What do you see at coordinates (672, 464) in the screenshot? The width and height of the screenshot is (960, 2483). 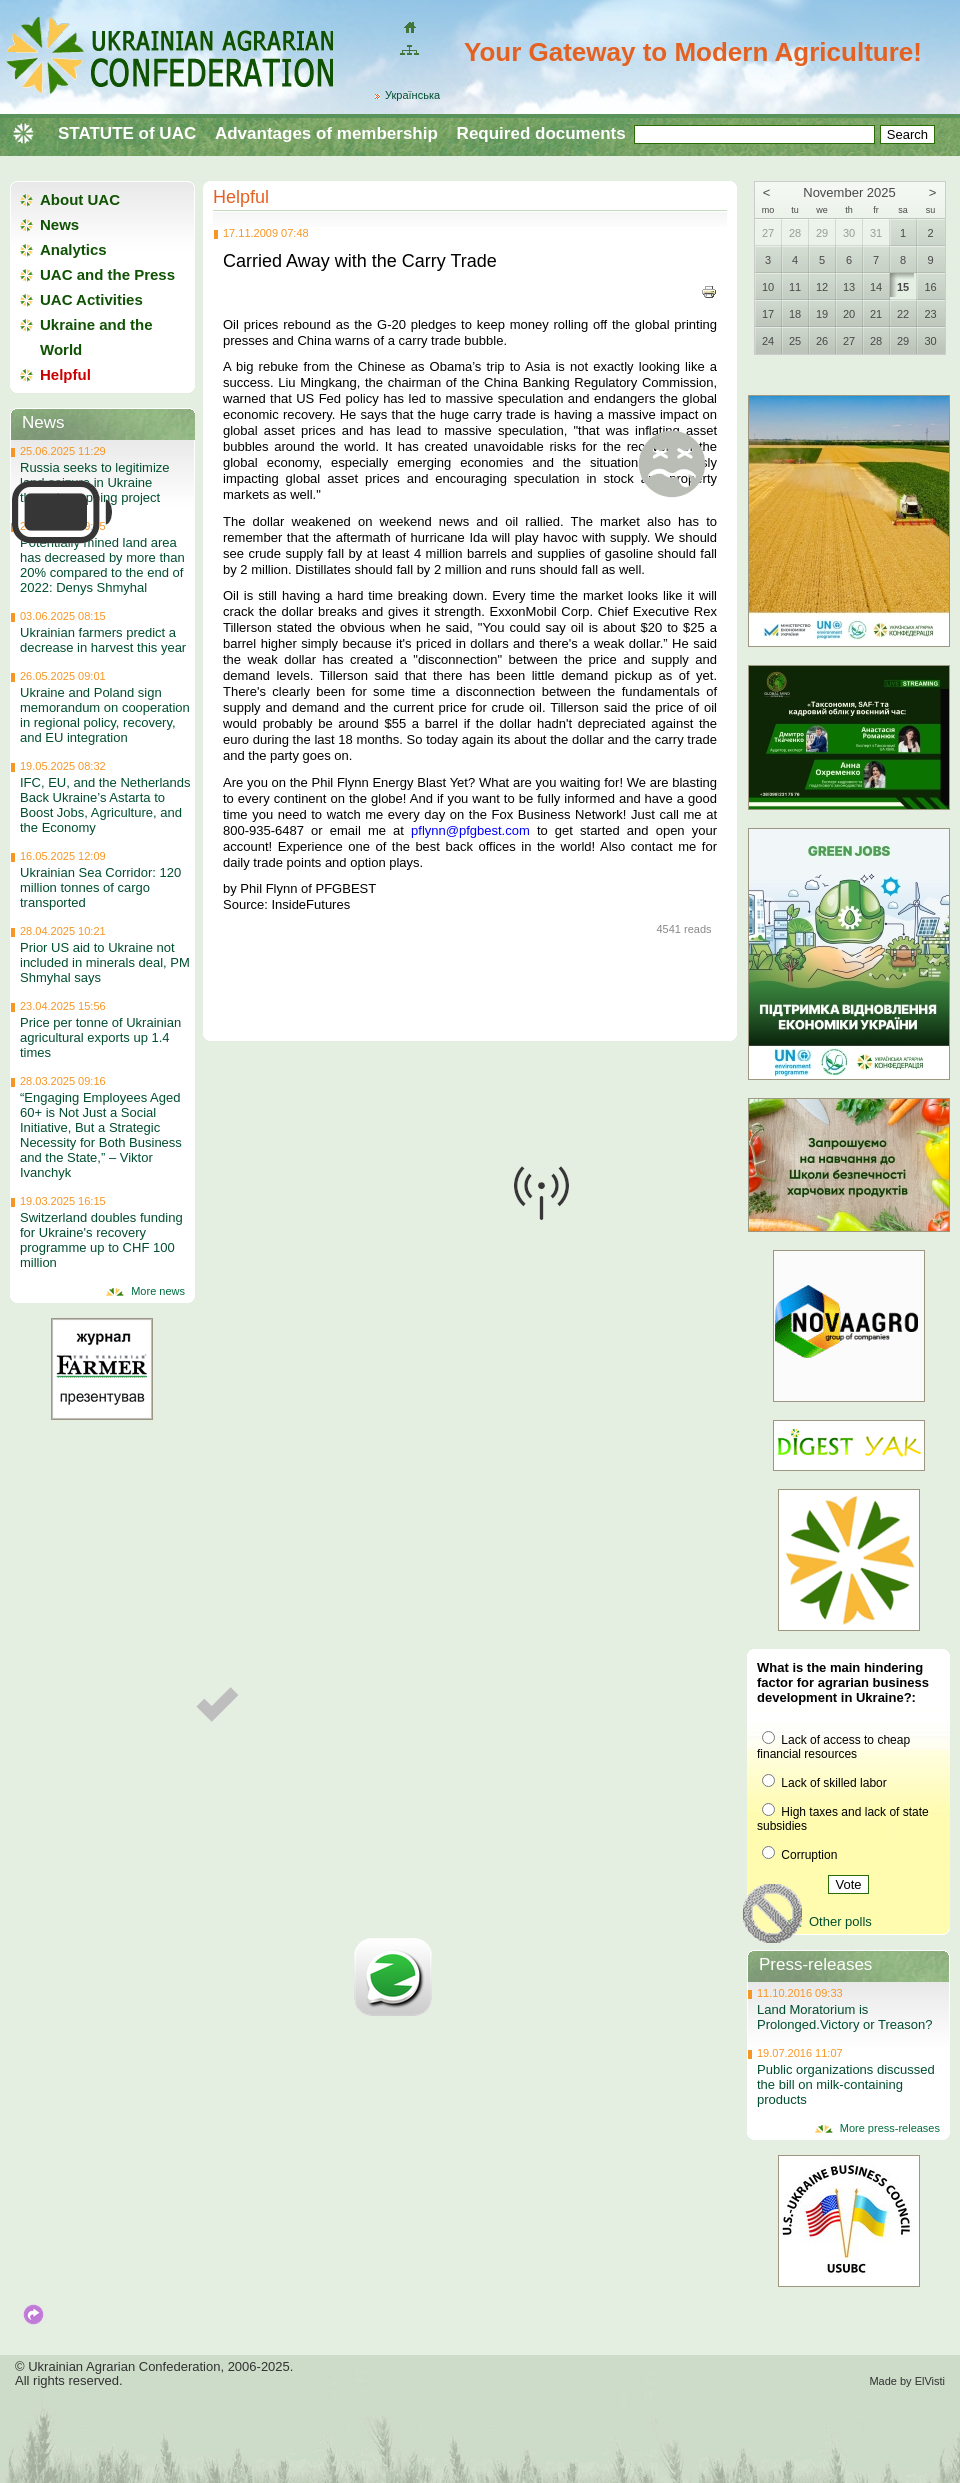 I see `indicates feeling unwell or sick status` at bounding box center [672, 464].